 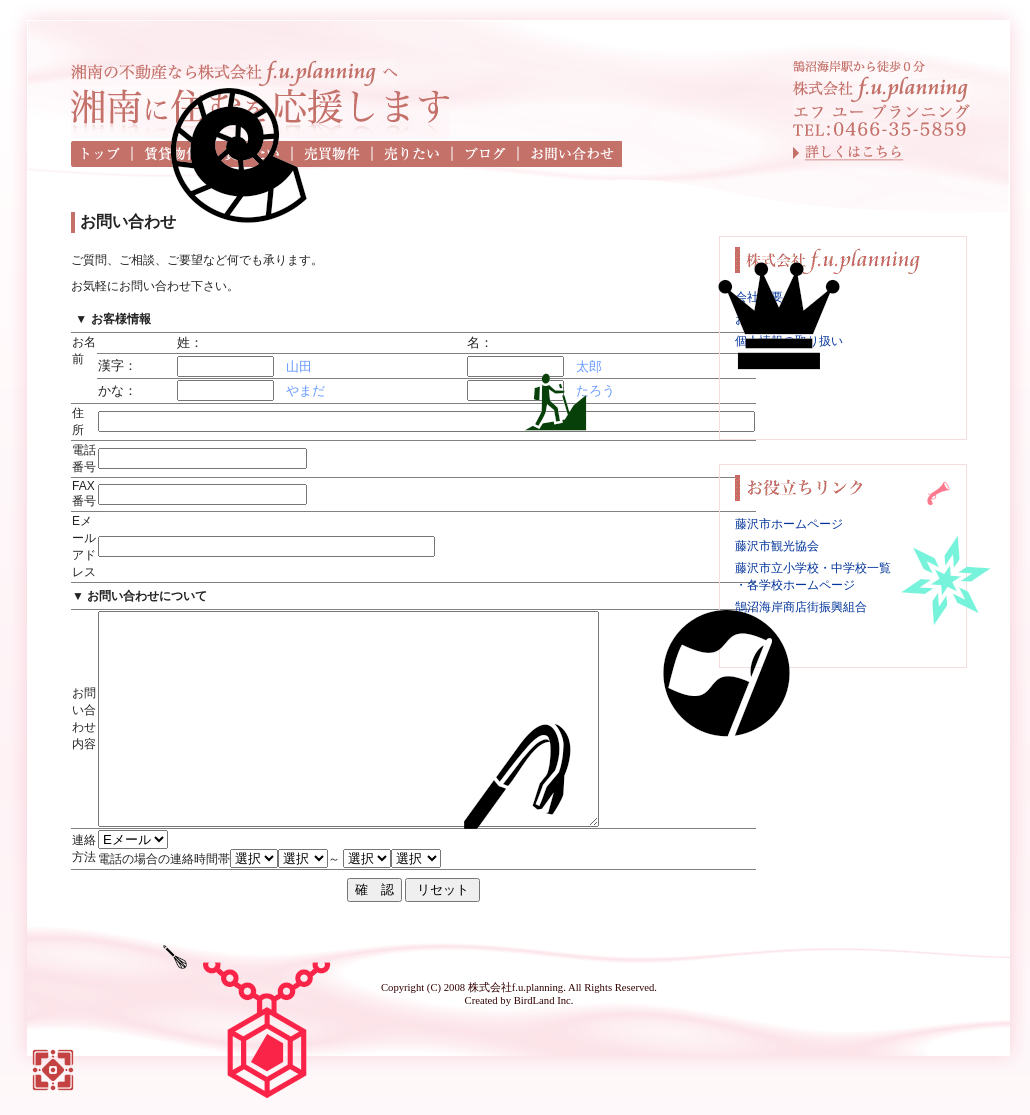 What do you see at coordinates (555, 399) in the screenshot?
I see `explore hiking trails nearby` at bounding box center [555, 399].